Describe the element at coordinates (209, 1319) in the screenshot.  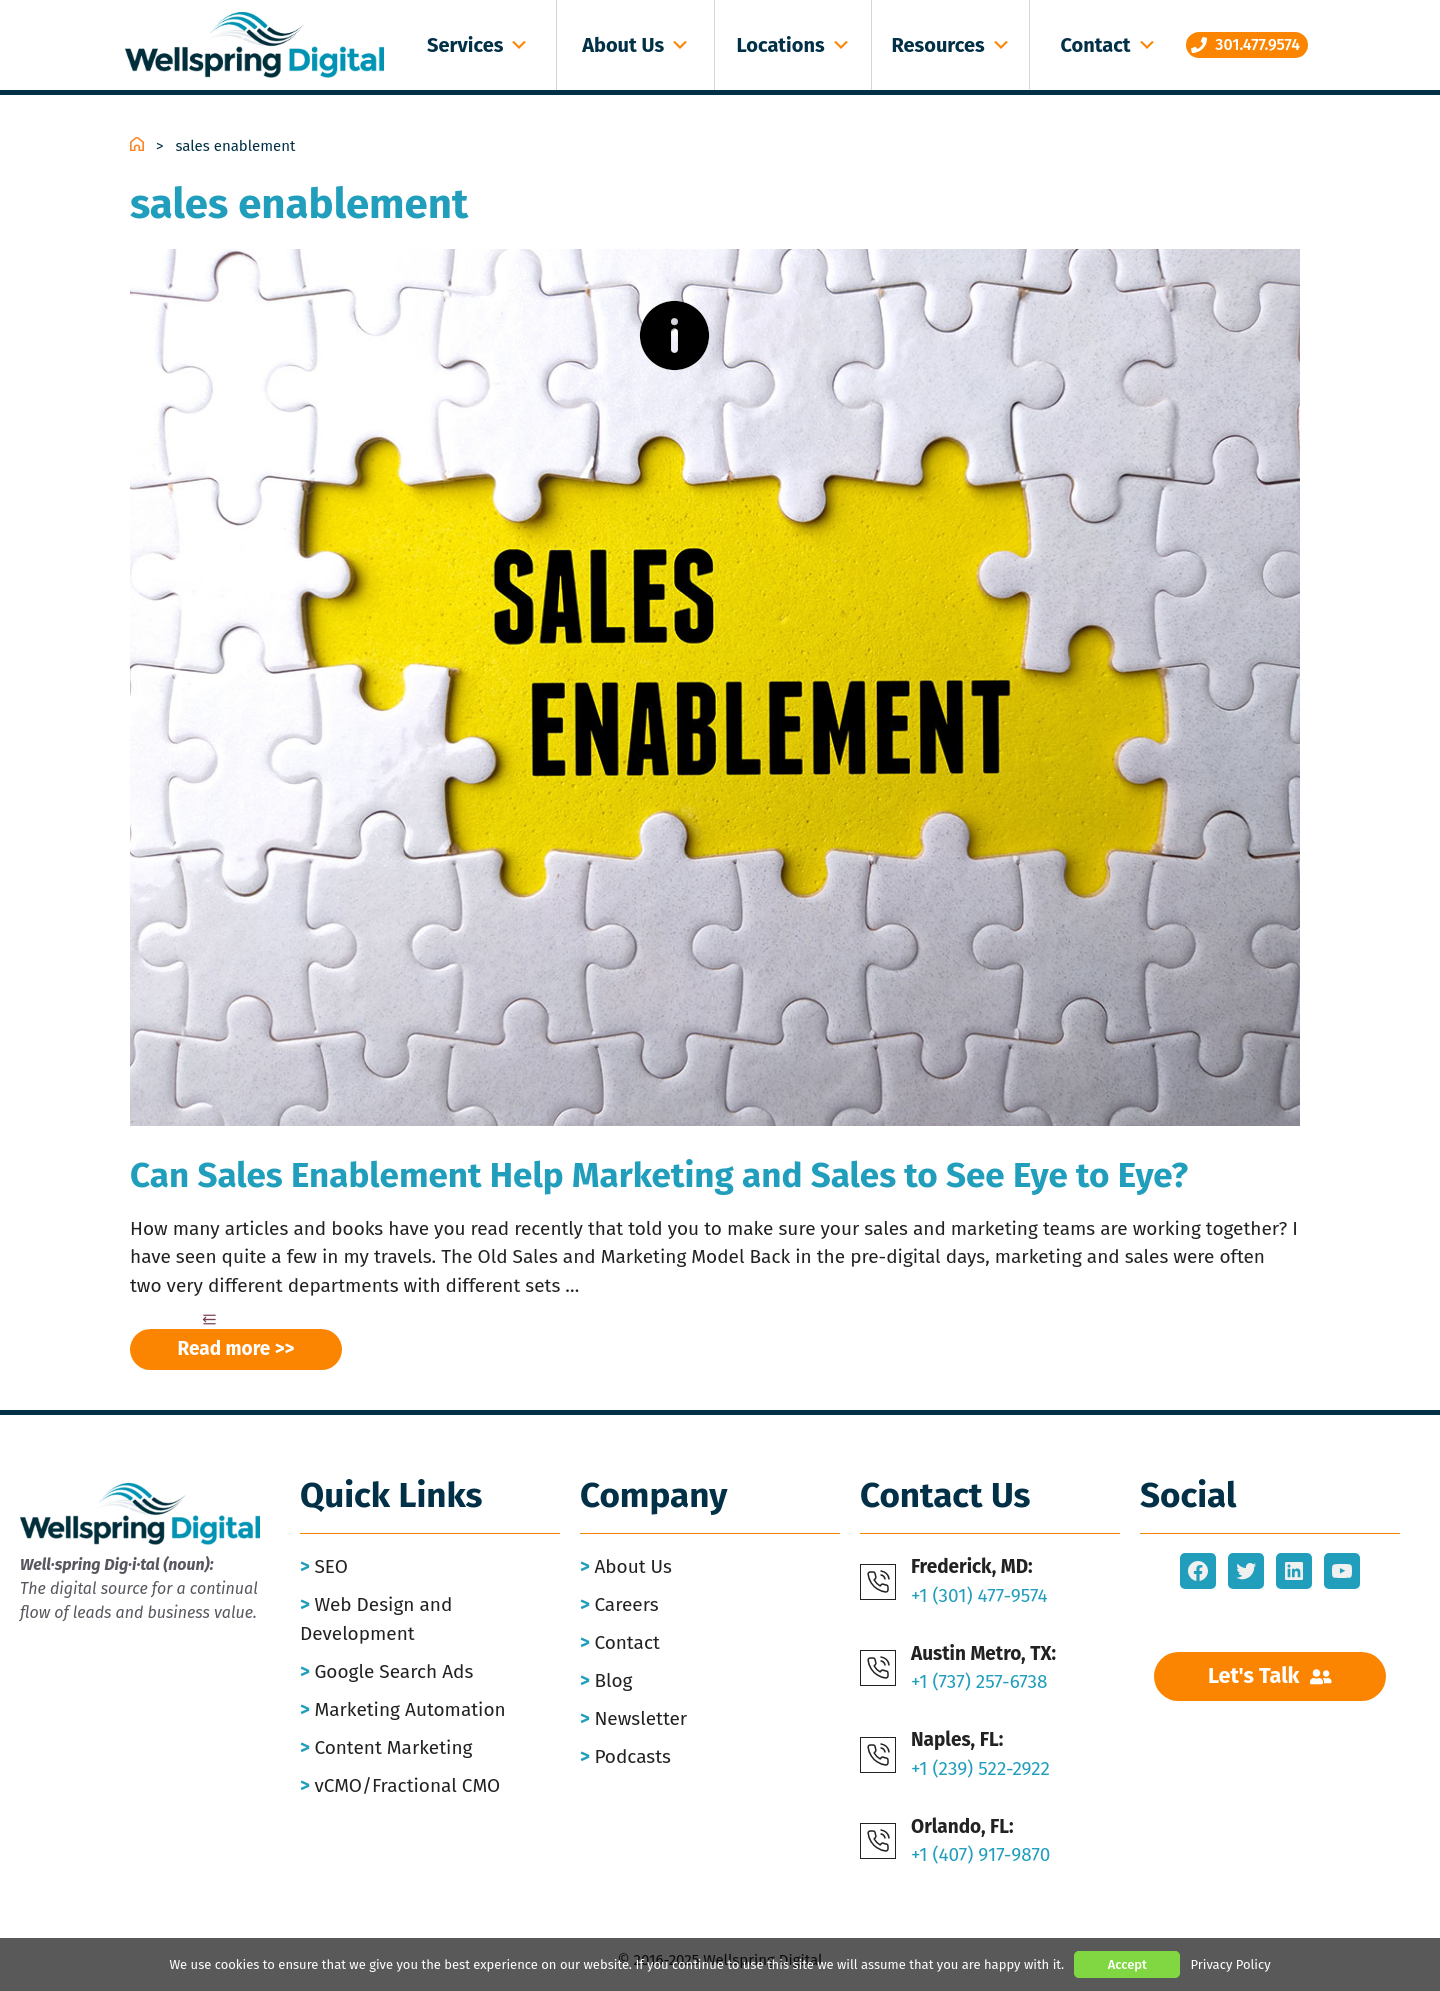
I see `go back to previous menu` at that location.